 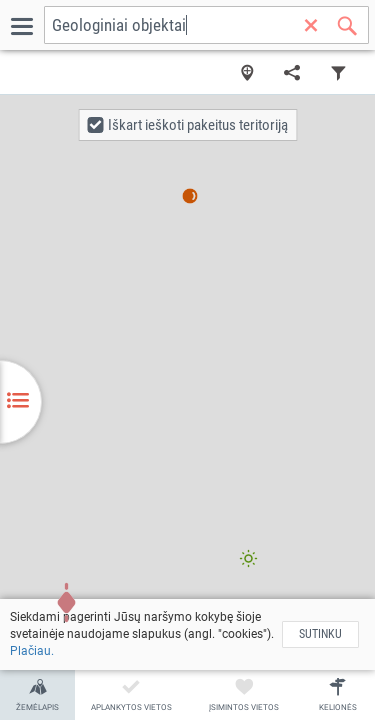 I want to click on switch to light mode, so click(x=248, y=558).